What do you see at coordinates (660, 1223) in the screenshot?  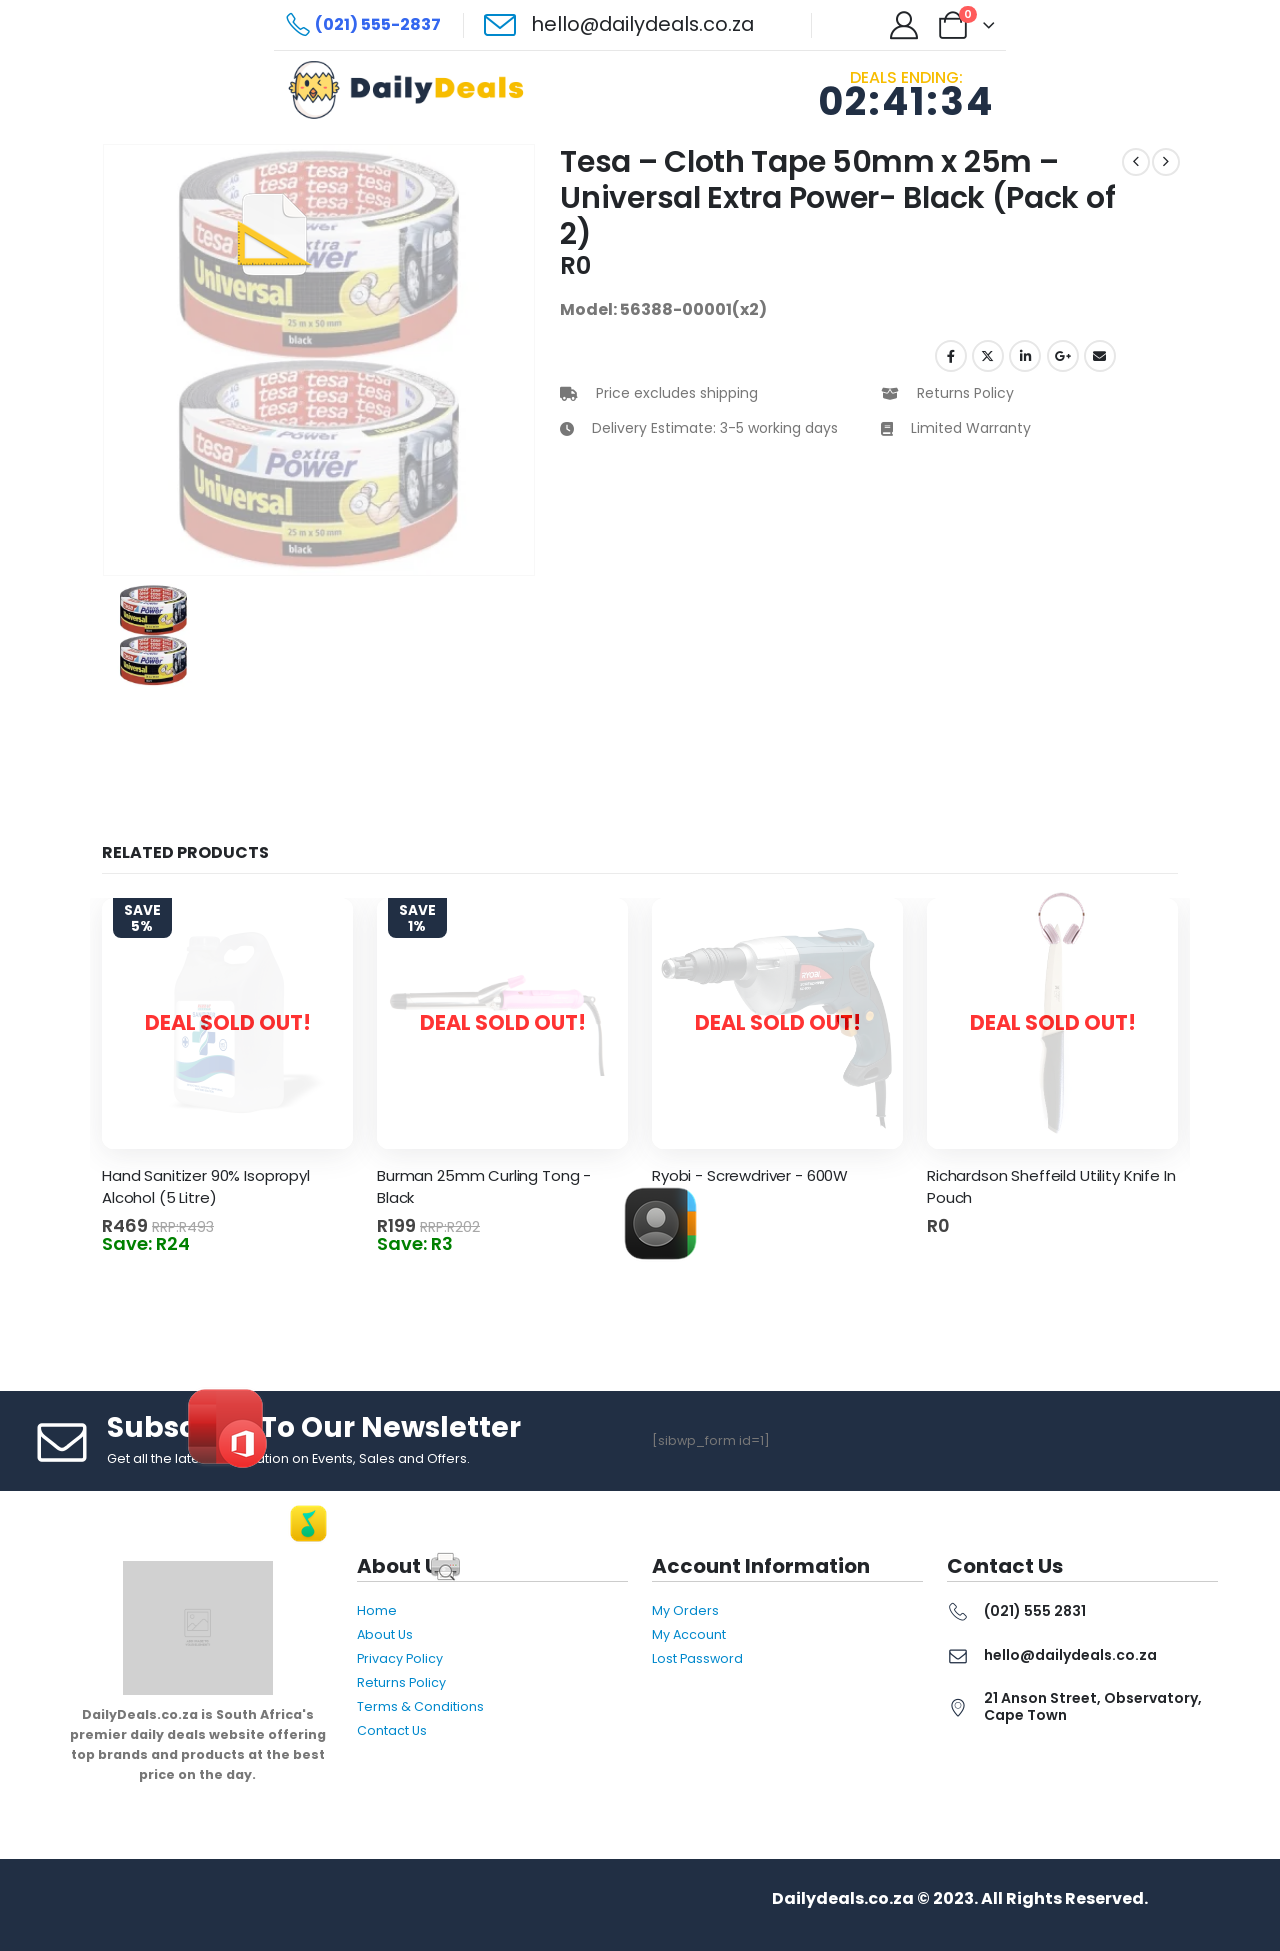 I see `open the contacts app` at bounding box center [660, 1223].